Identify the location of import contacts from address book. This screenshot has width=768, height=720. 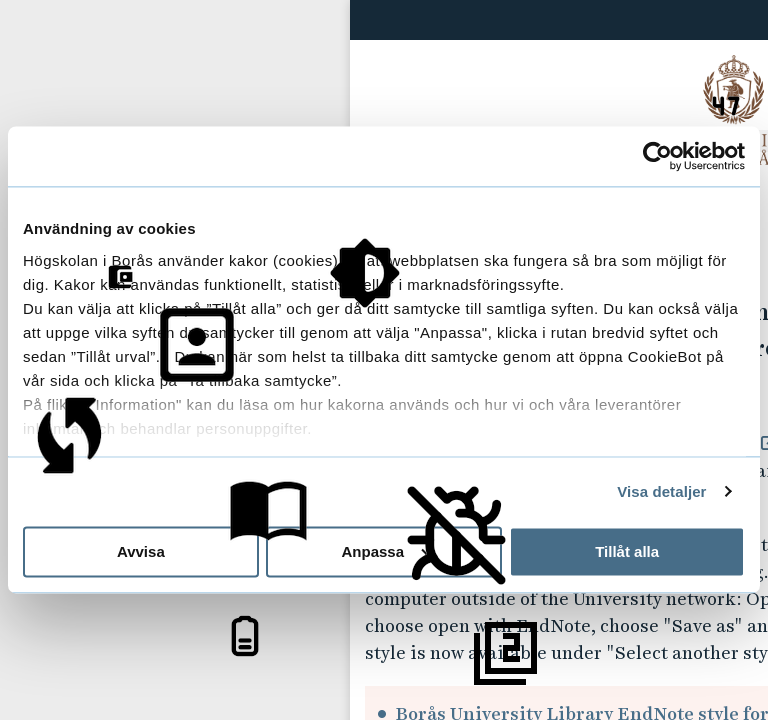
(268, 507).